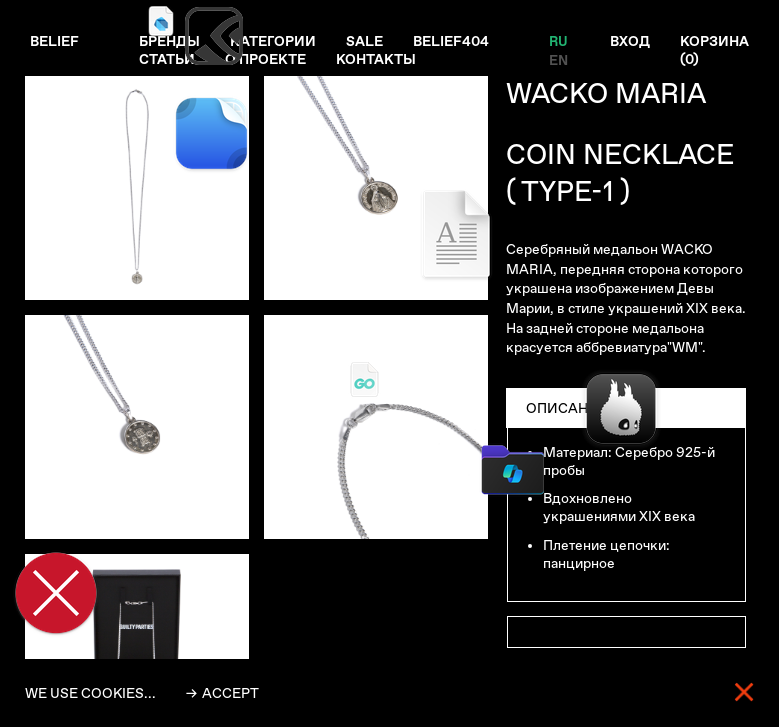 The height and width of the screenshot is (727, 779). Describe the element at coordinates (364, 379) in the screenshot. I see `a Go programming language source file` at that location.